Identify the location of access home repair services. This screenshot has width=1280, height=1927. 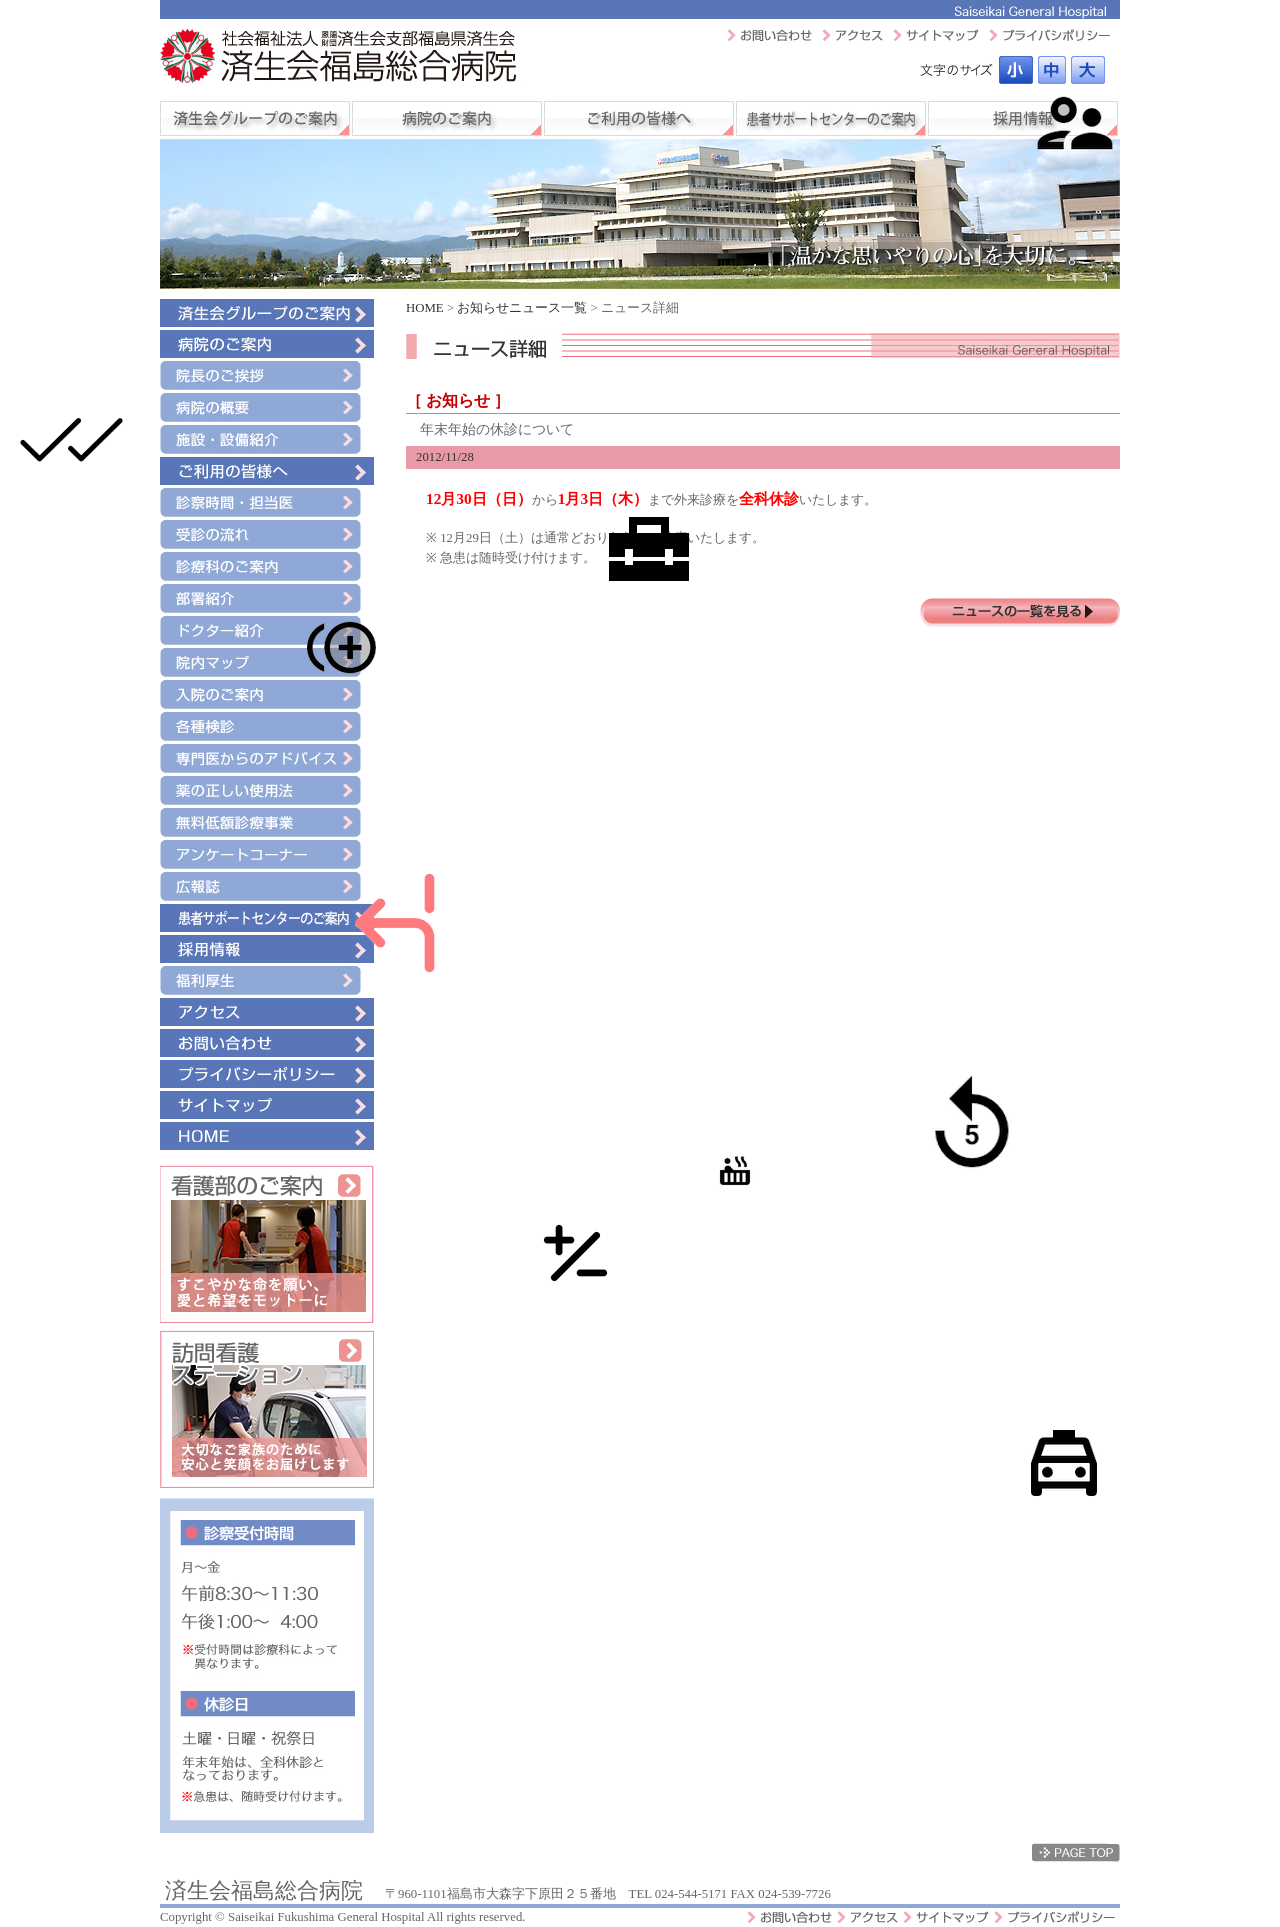
(649, 549).